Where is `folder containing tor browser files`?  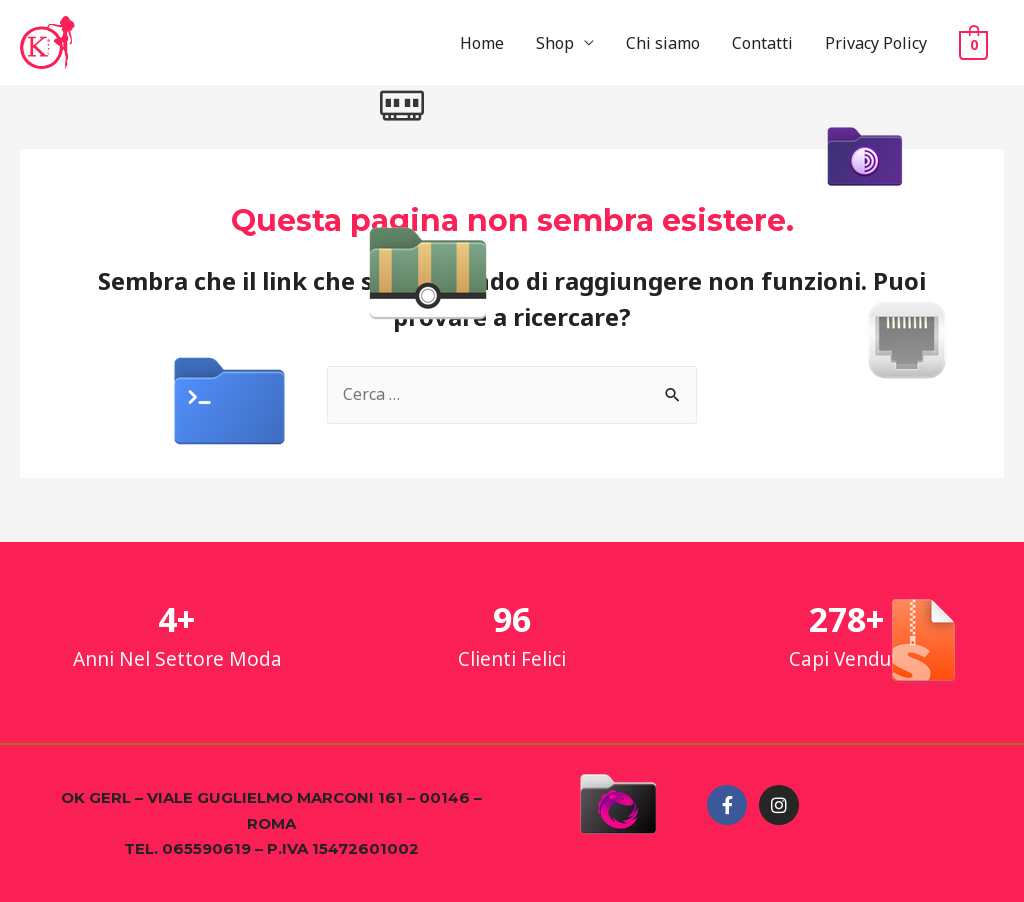
folder containing tor browser files is located at coordinates (864, 158).